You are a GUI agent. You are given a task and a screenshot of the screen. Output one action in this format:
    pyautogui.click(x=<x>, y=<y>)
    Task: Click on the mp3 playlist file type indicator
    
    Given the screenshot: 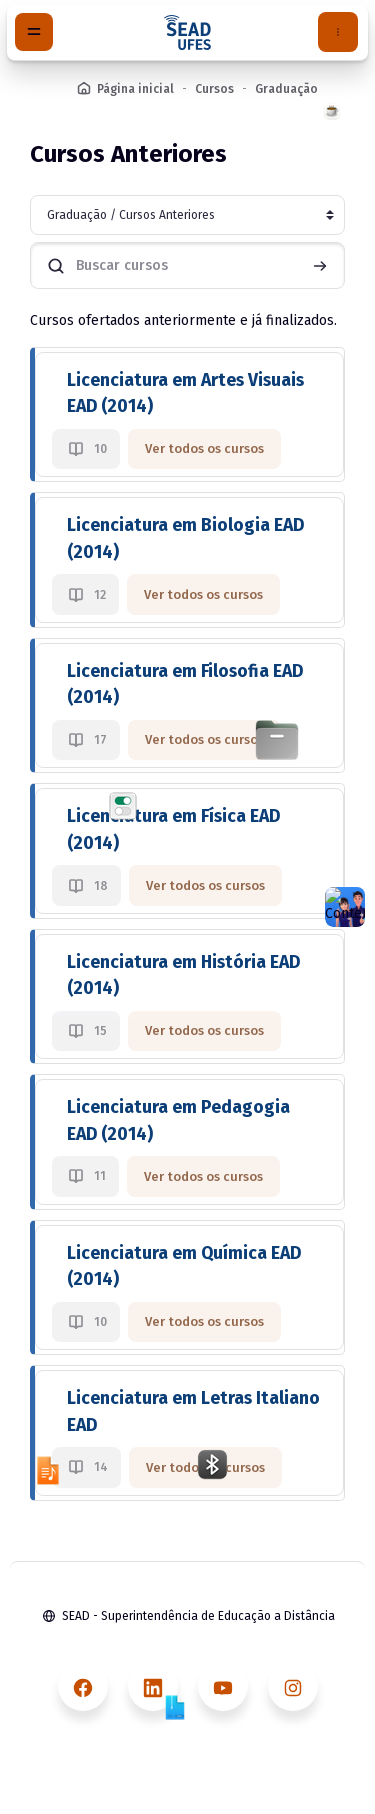 What is the action you would take?
    pyautogui.click(x=48, y=1471)
    